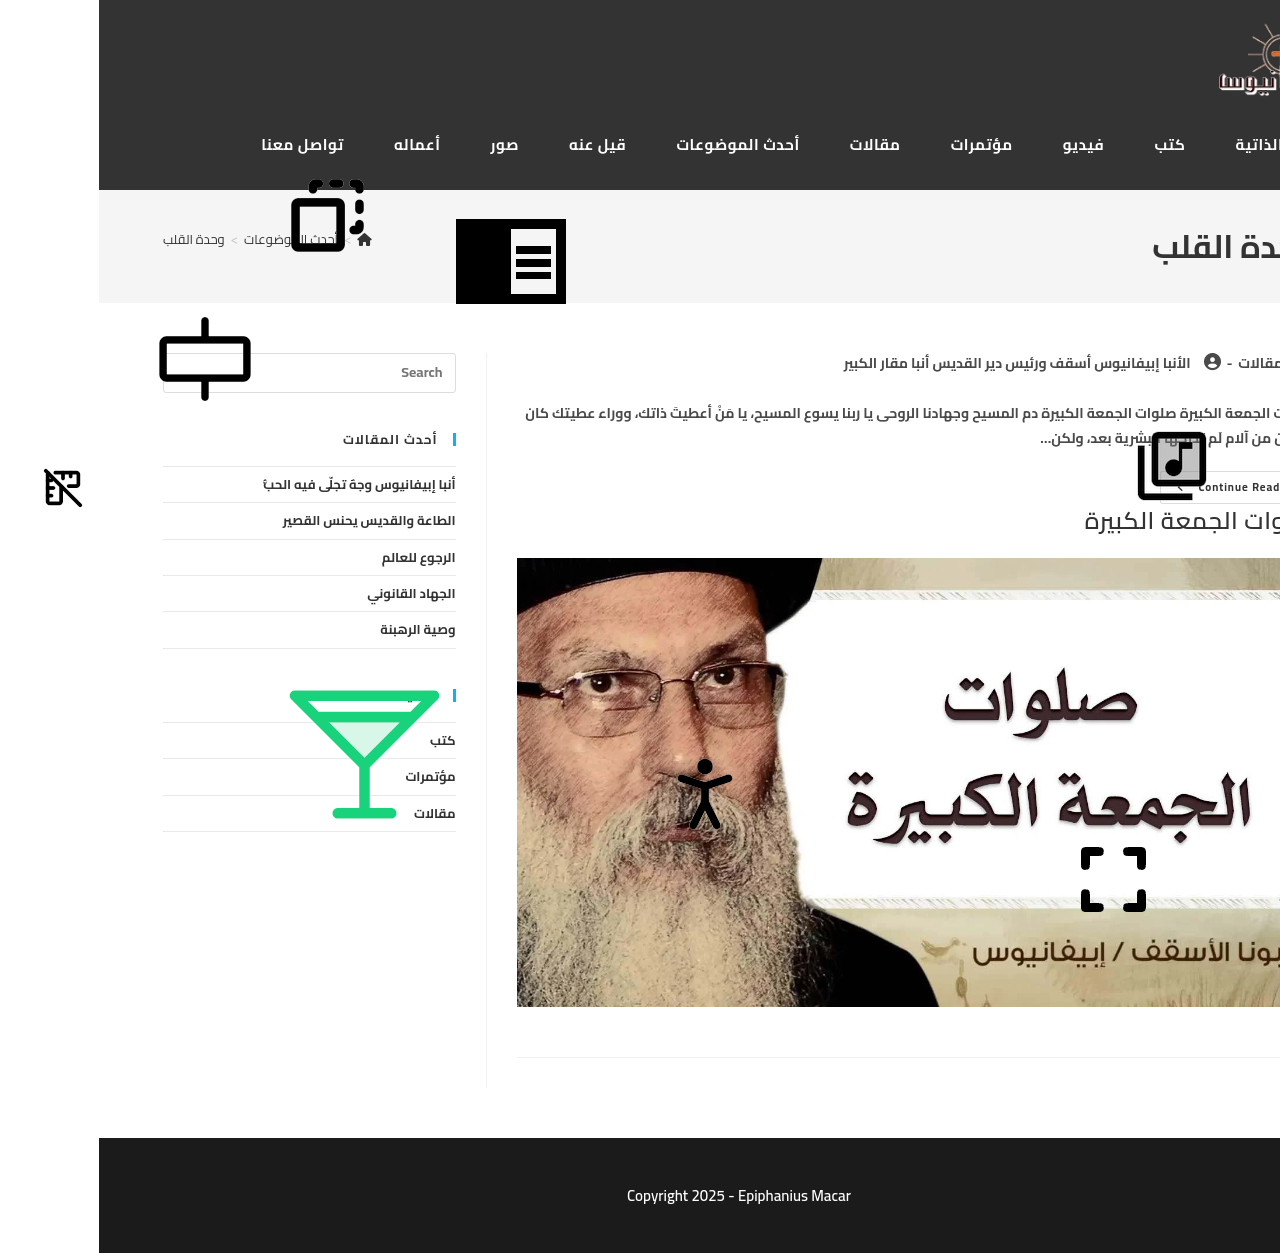 The height and width of the screenshot is (1253, 1280). What do you see at coordinates (63, 488) in the screenshot?
I see `disable measurement tools` at bounding box center [63, 488].